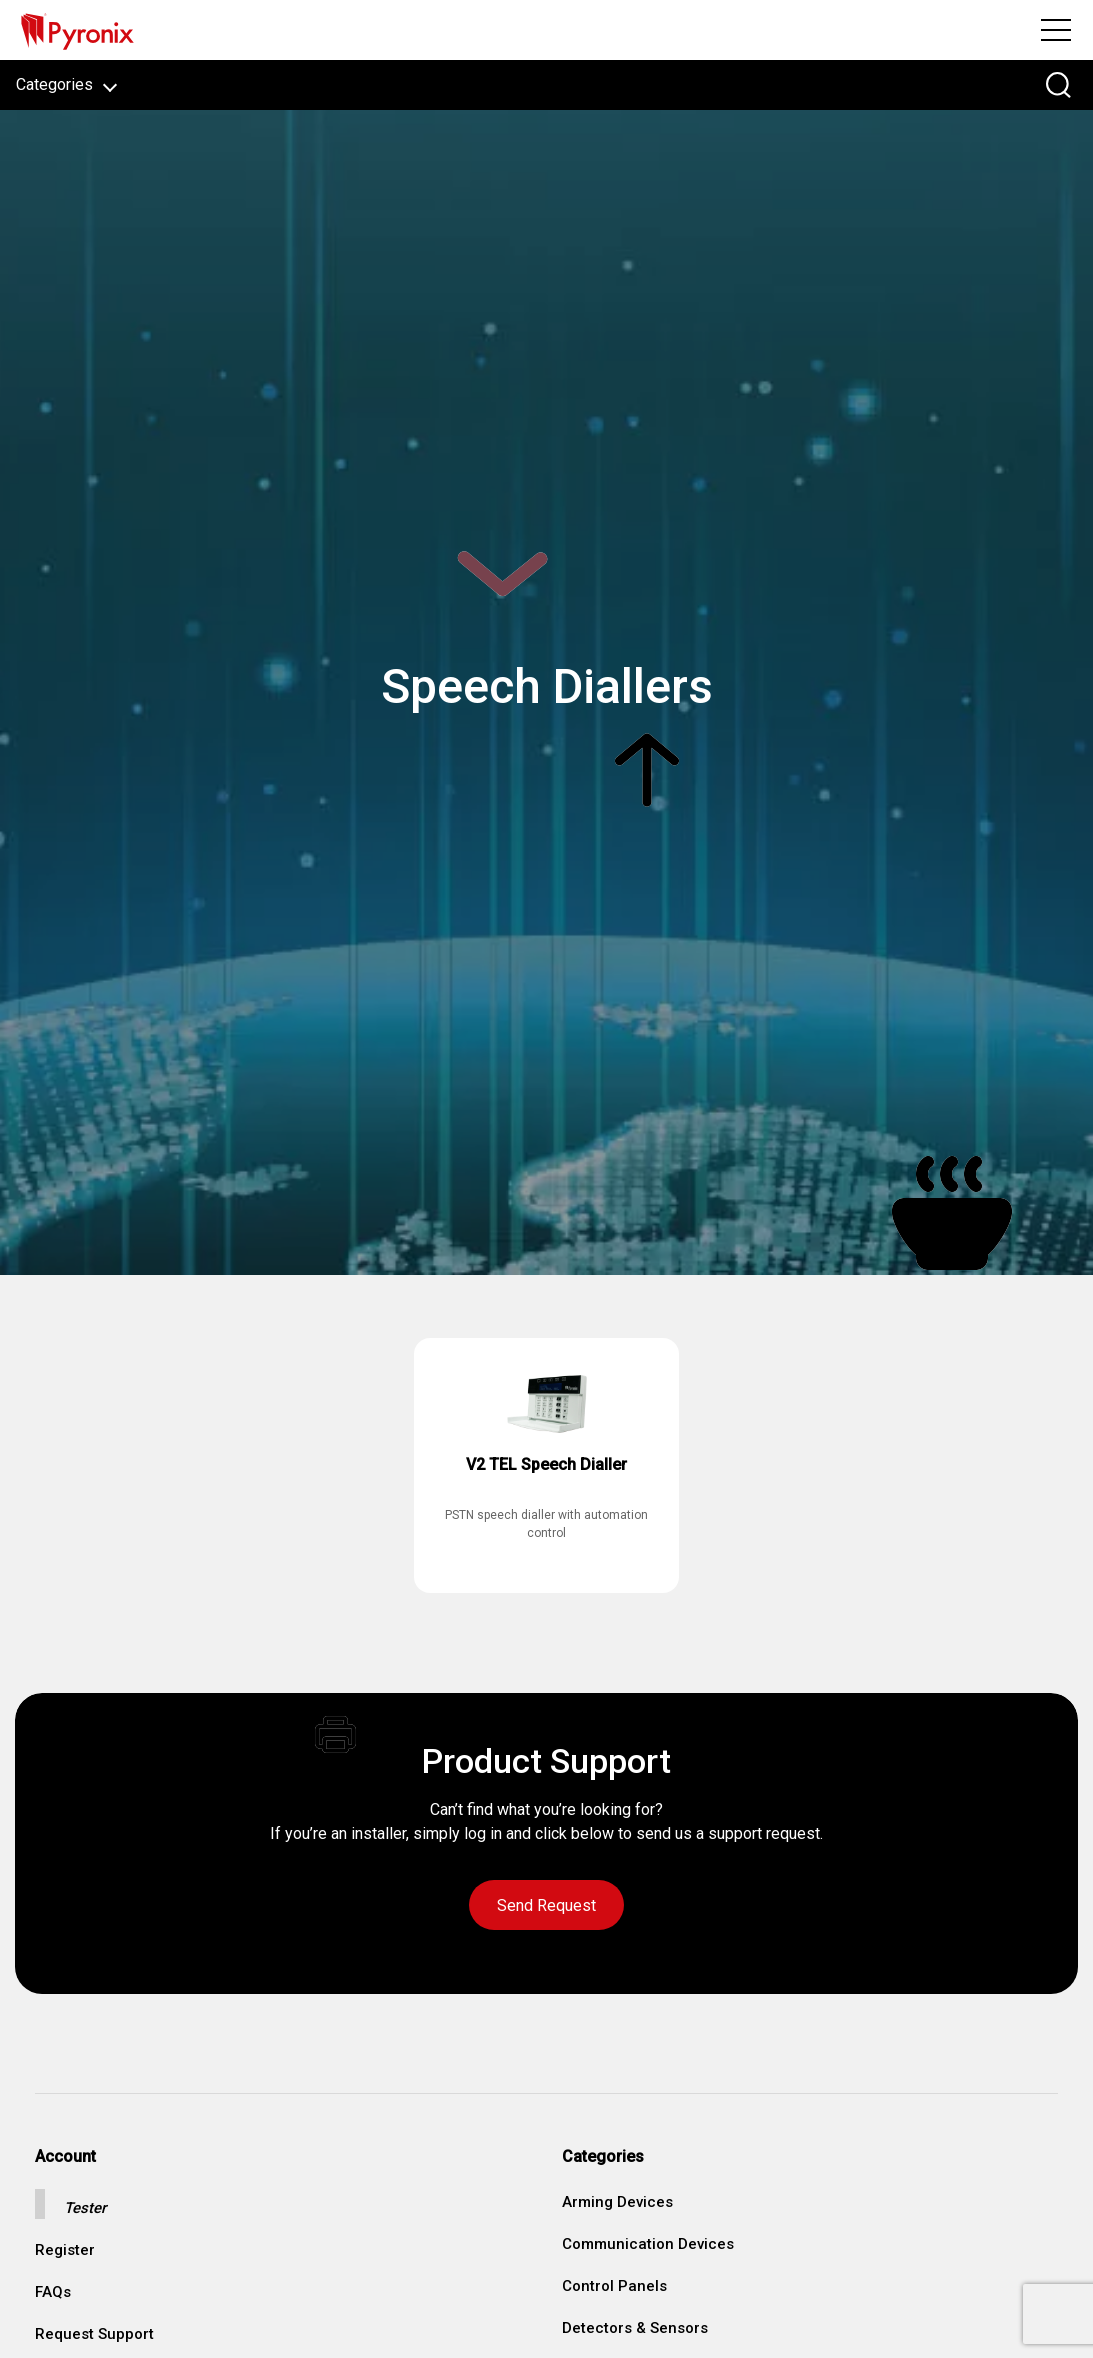  I want to click on print the current document, so click(335, 1734).